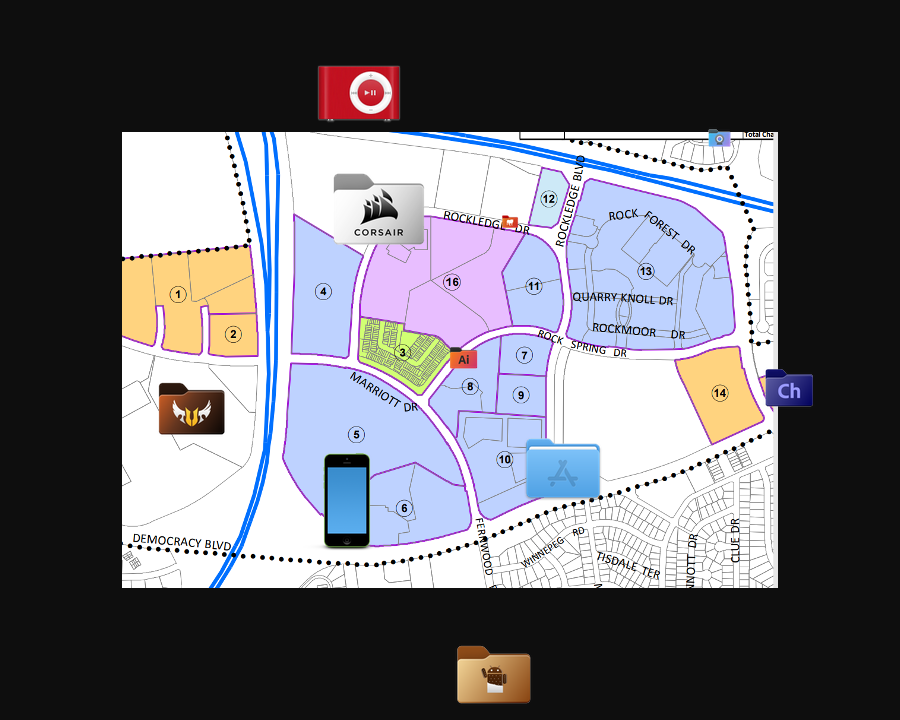 Image resolution: width=900 pixels, height=720 pixels. What do you see at coordinates (191, 410) in the screenshot?
I see `open asus tuf gaming files folder` at bounding box center [191, 410].